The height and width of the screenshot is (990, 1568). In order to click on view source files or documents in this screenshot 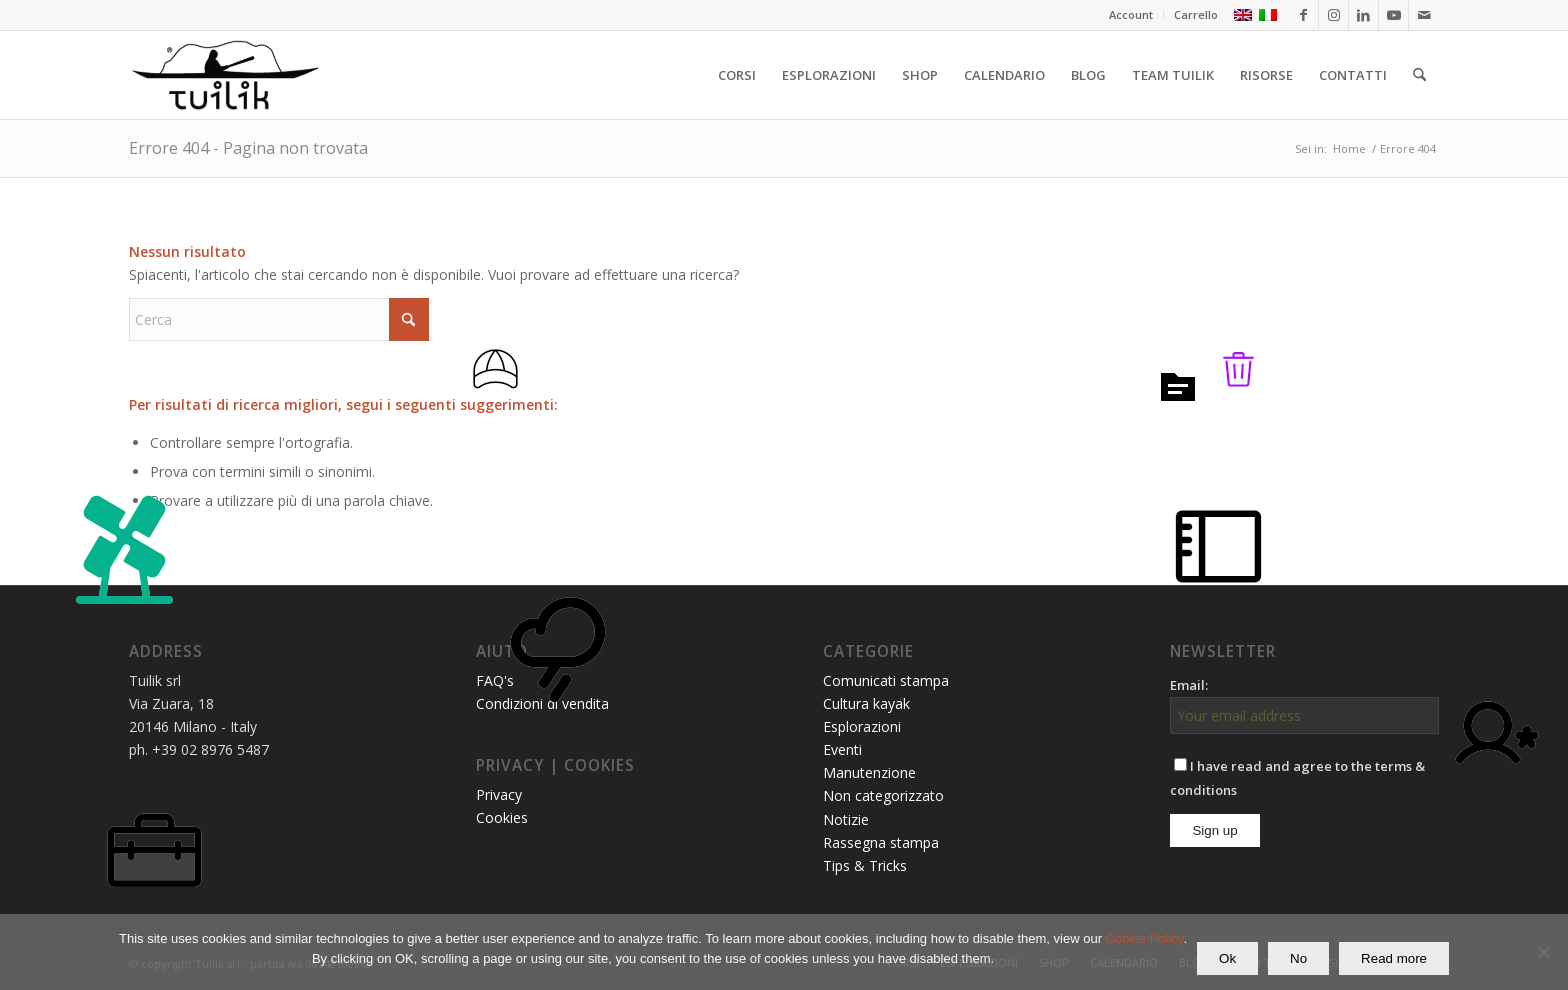, I will do `click(1178, 387)`.